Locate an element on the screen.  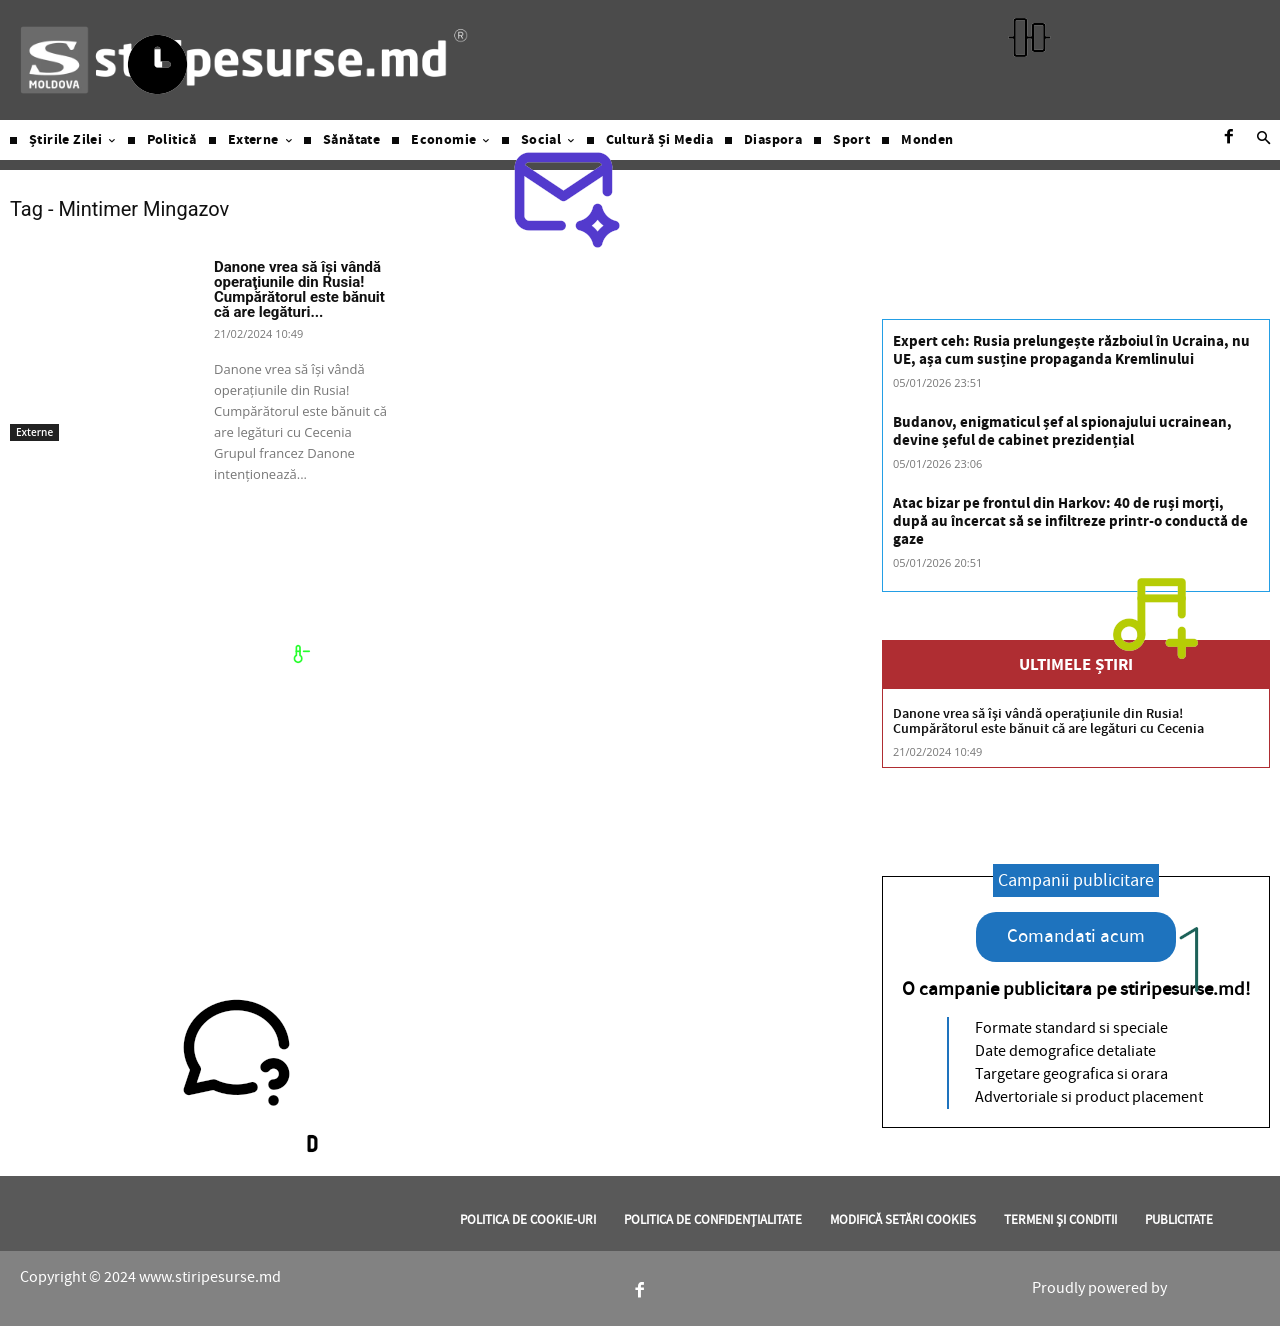
access help or FAQ chat is located at coordinates (236, 1047).